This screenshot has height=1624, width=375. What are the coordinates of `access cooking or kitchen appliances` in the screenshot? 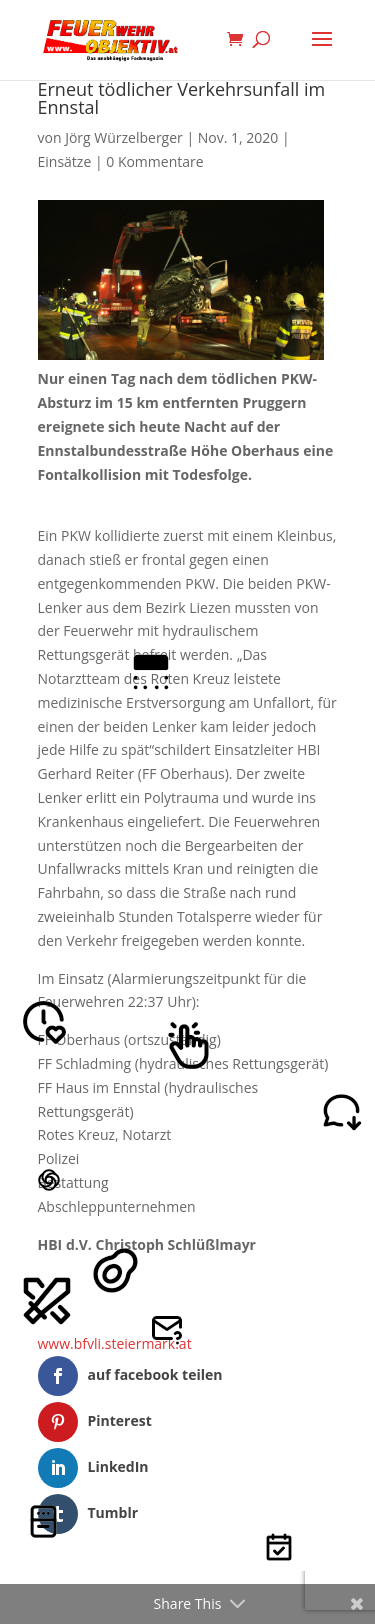 It's located at (43, 1521).